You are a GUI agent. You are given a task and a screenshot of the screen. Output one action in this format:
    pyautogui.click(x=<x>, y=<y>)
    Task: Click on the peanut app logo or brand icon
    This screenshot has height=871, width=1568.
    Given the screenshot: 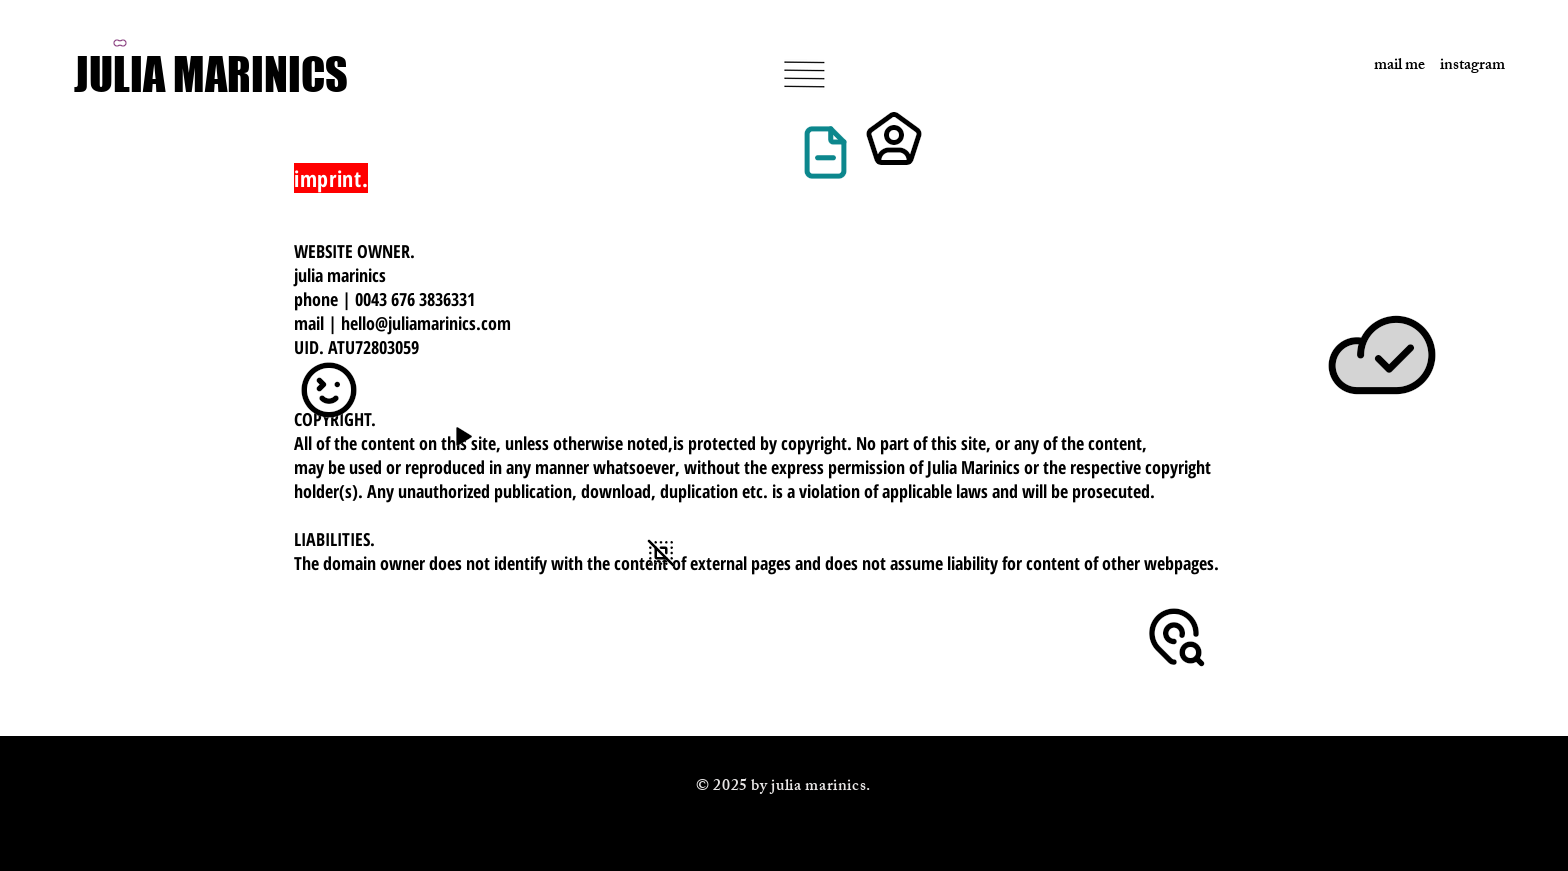 What is the action you would take?
    pyautogui.click(x=120, y=43)
    